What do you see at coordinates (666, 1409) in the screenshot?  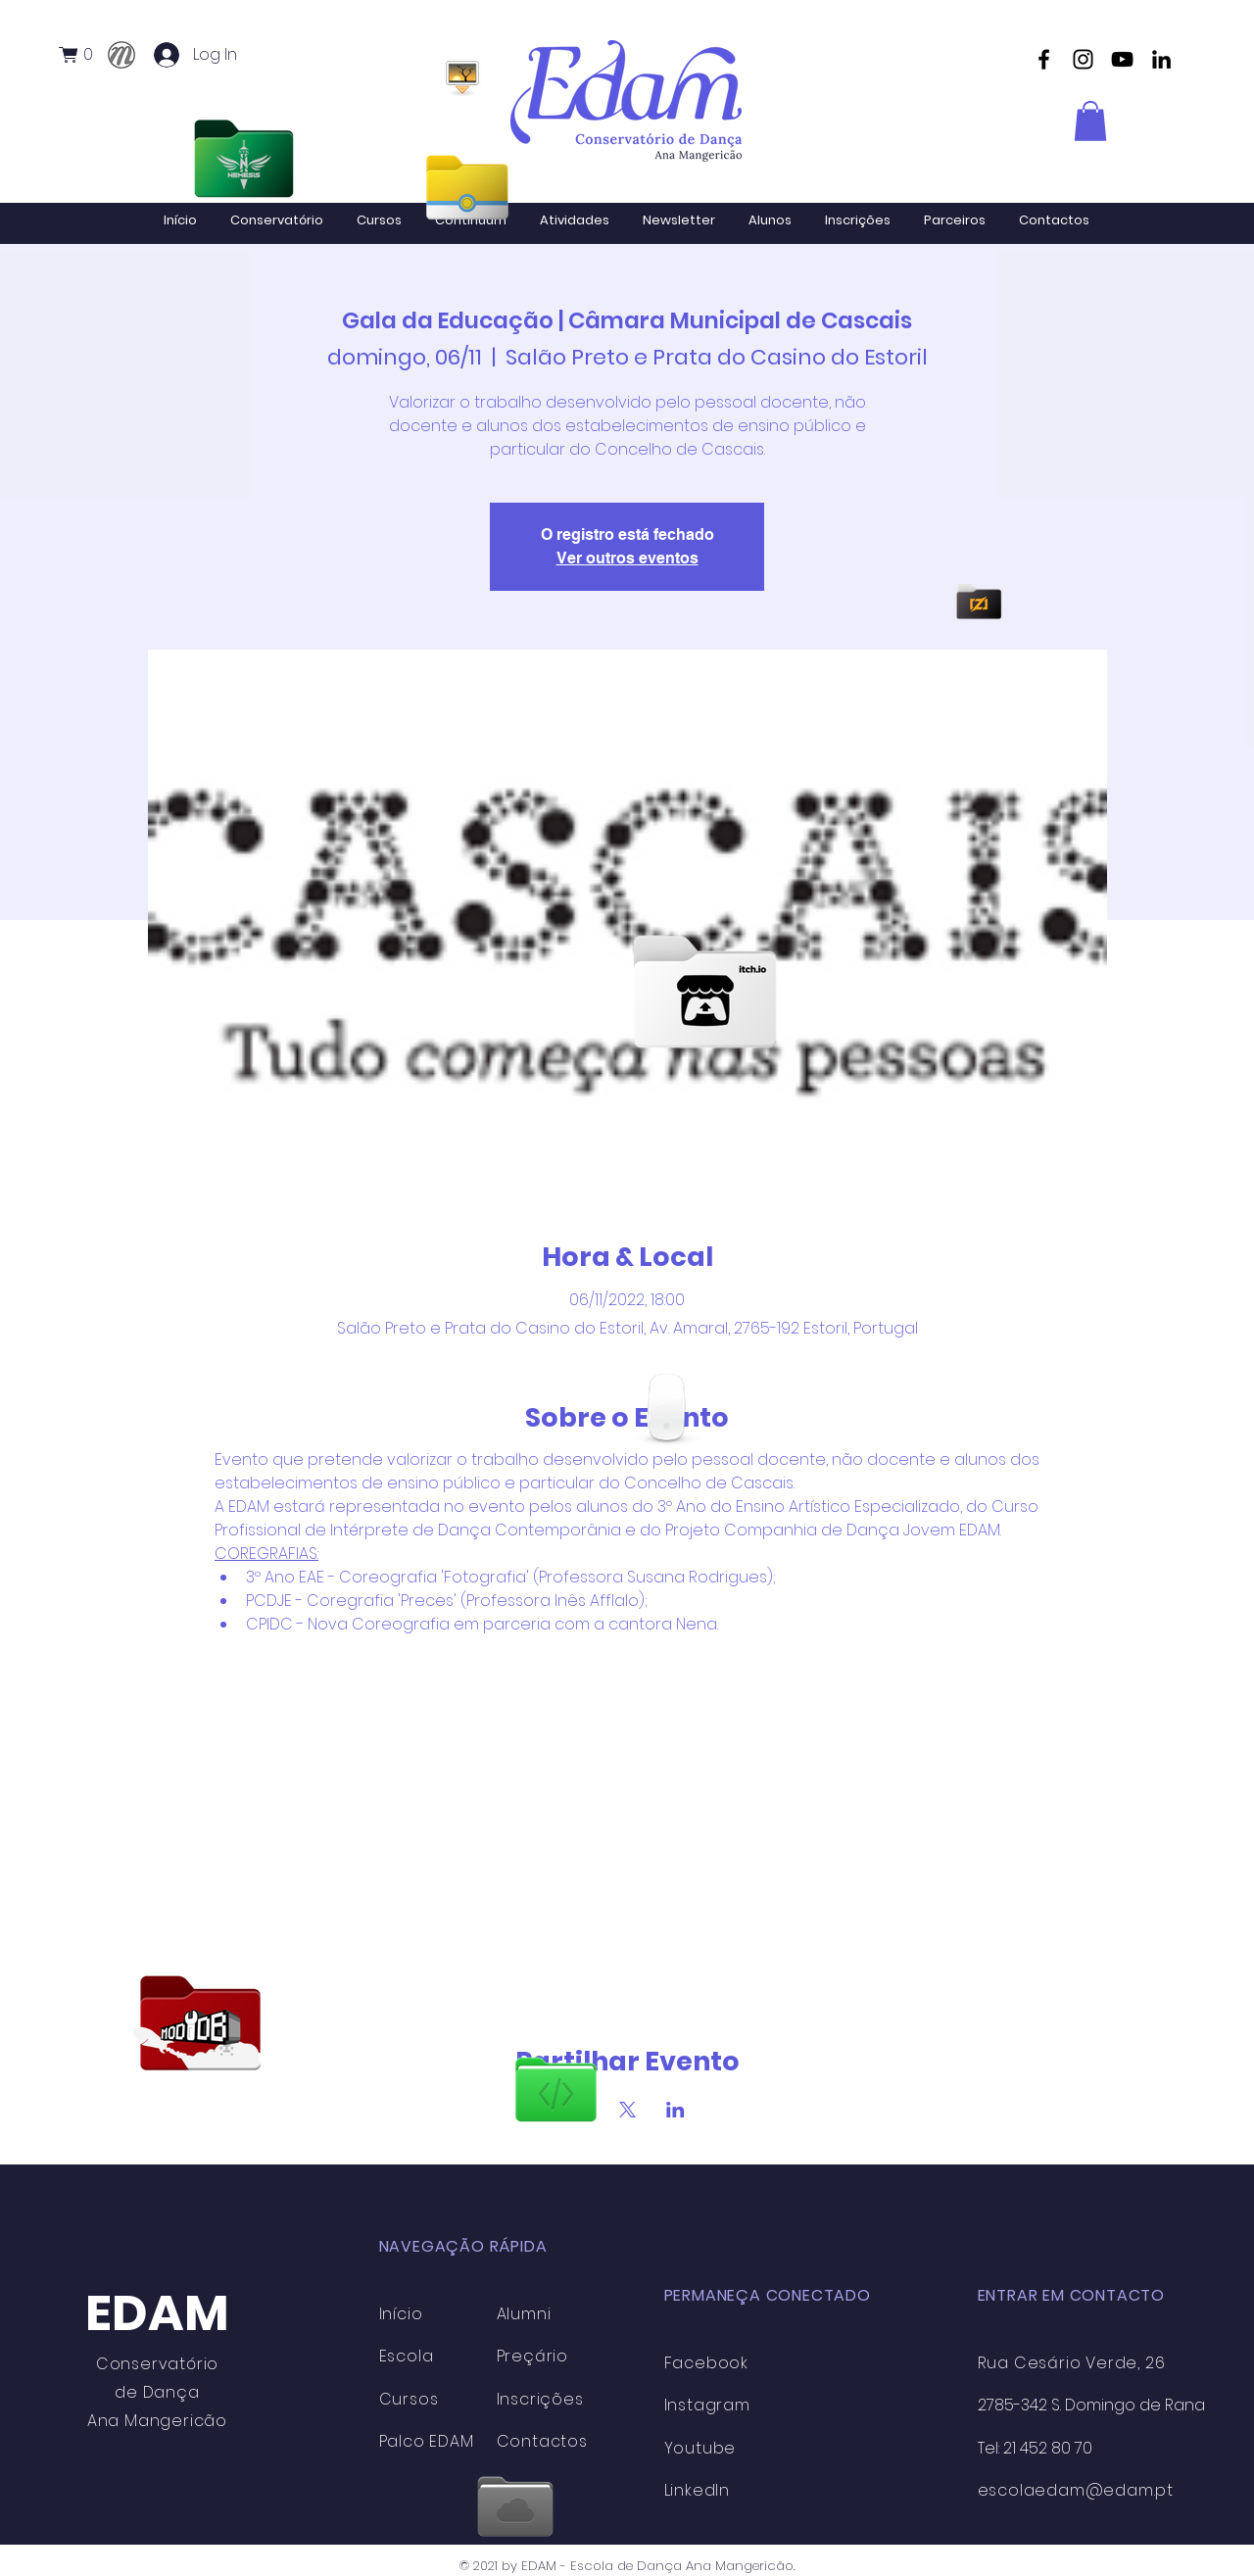 I see `bluetooth mouse connected` at bounding box center [666, 1409].